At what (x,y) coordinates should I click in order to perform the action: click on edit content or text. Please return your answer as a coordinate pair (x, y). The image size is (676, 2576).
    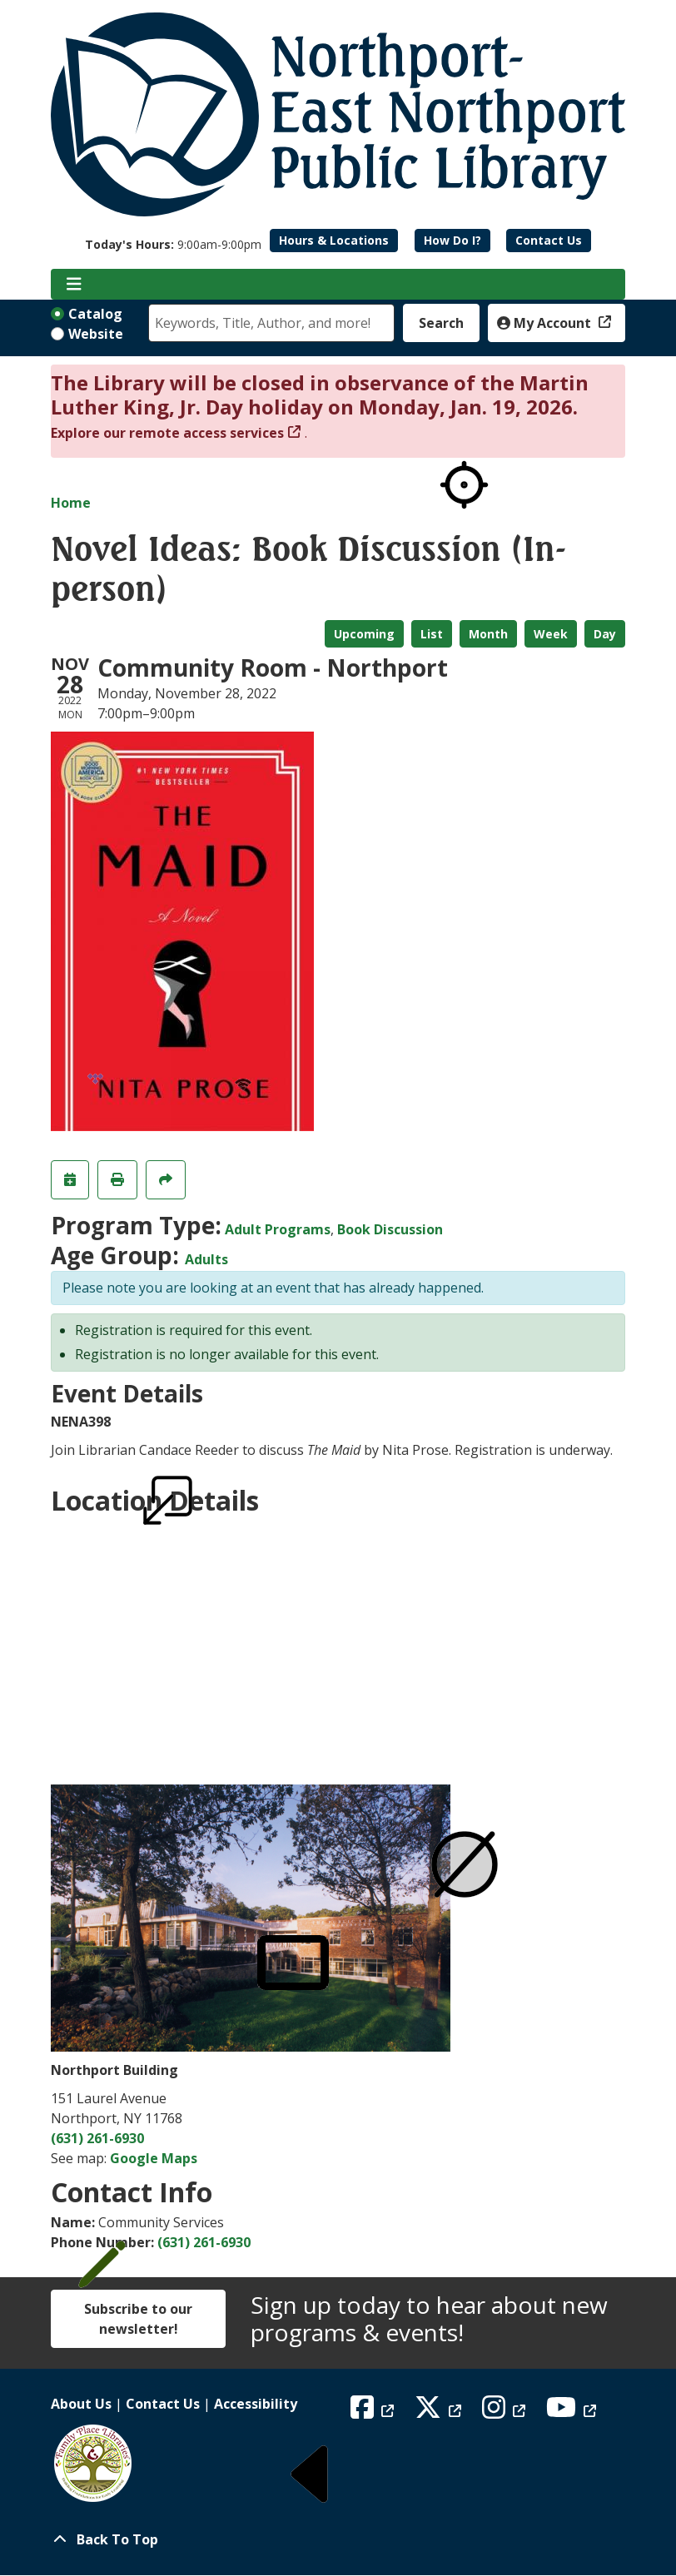
    Looking at the image, I should click on (102, 2264).